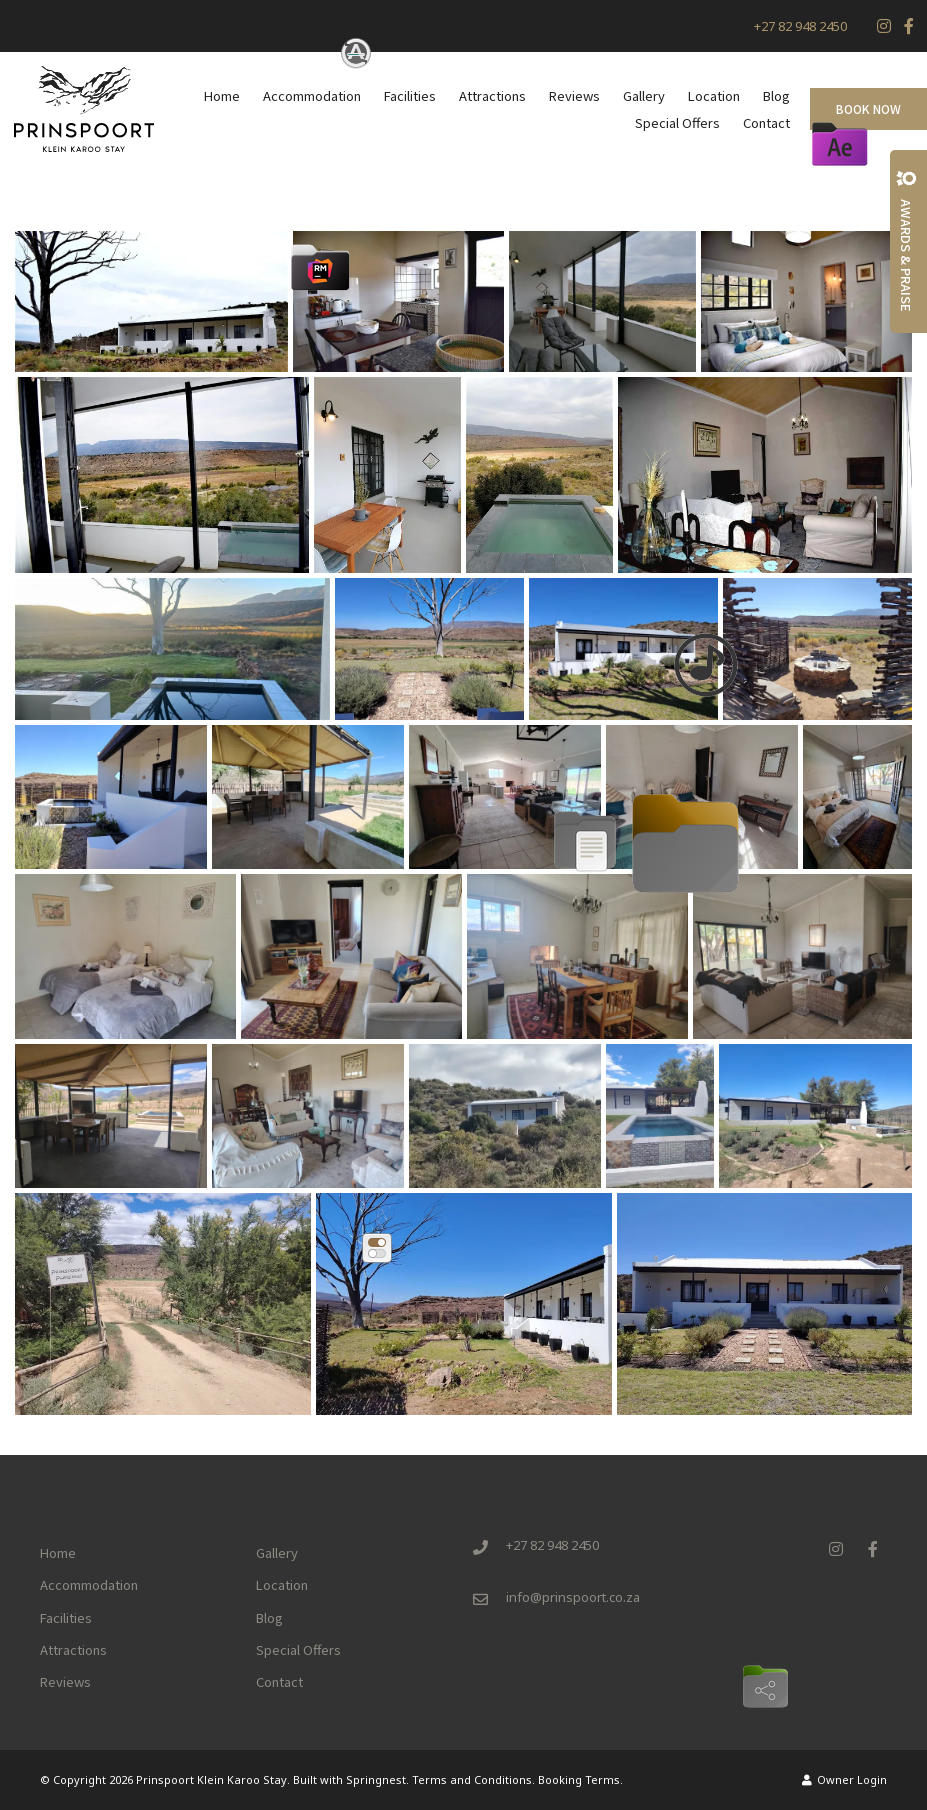 This screenshot has height=1810, width=927. I want to click on folder containing Adobe After Effects project files, so click(839, 145).